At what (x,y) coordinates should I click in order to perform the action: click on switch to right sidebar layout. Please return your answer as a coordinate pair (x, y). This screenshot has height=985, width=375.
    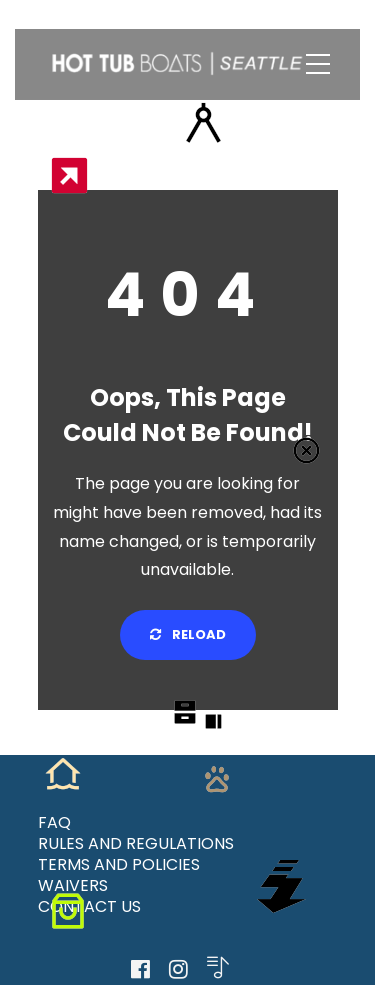
    Looking at the image, I should click on (213, 721).